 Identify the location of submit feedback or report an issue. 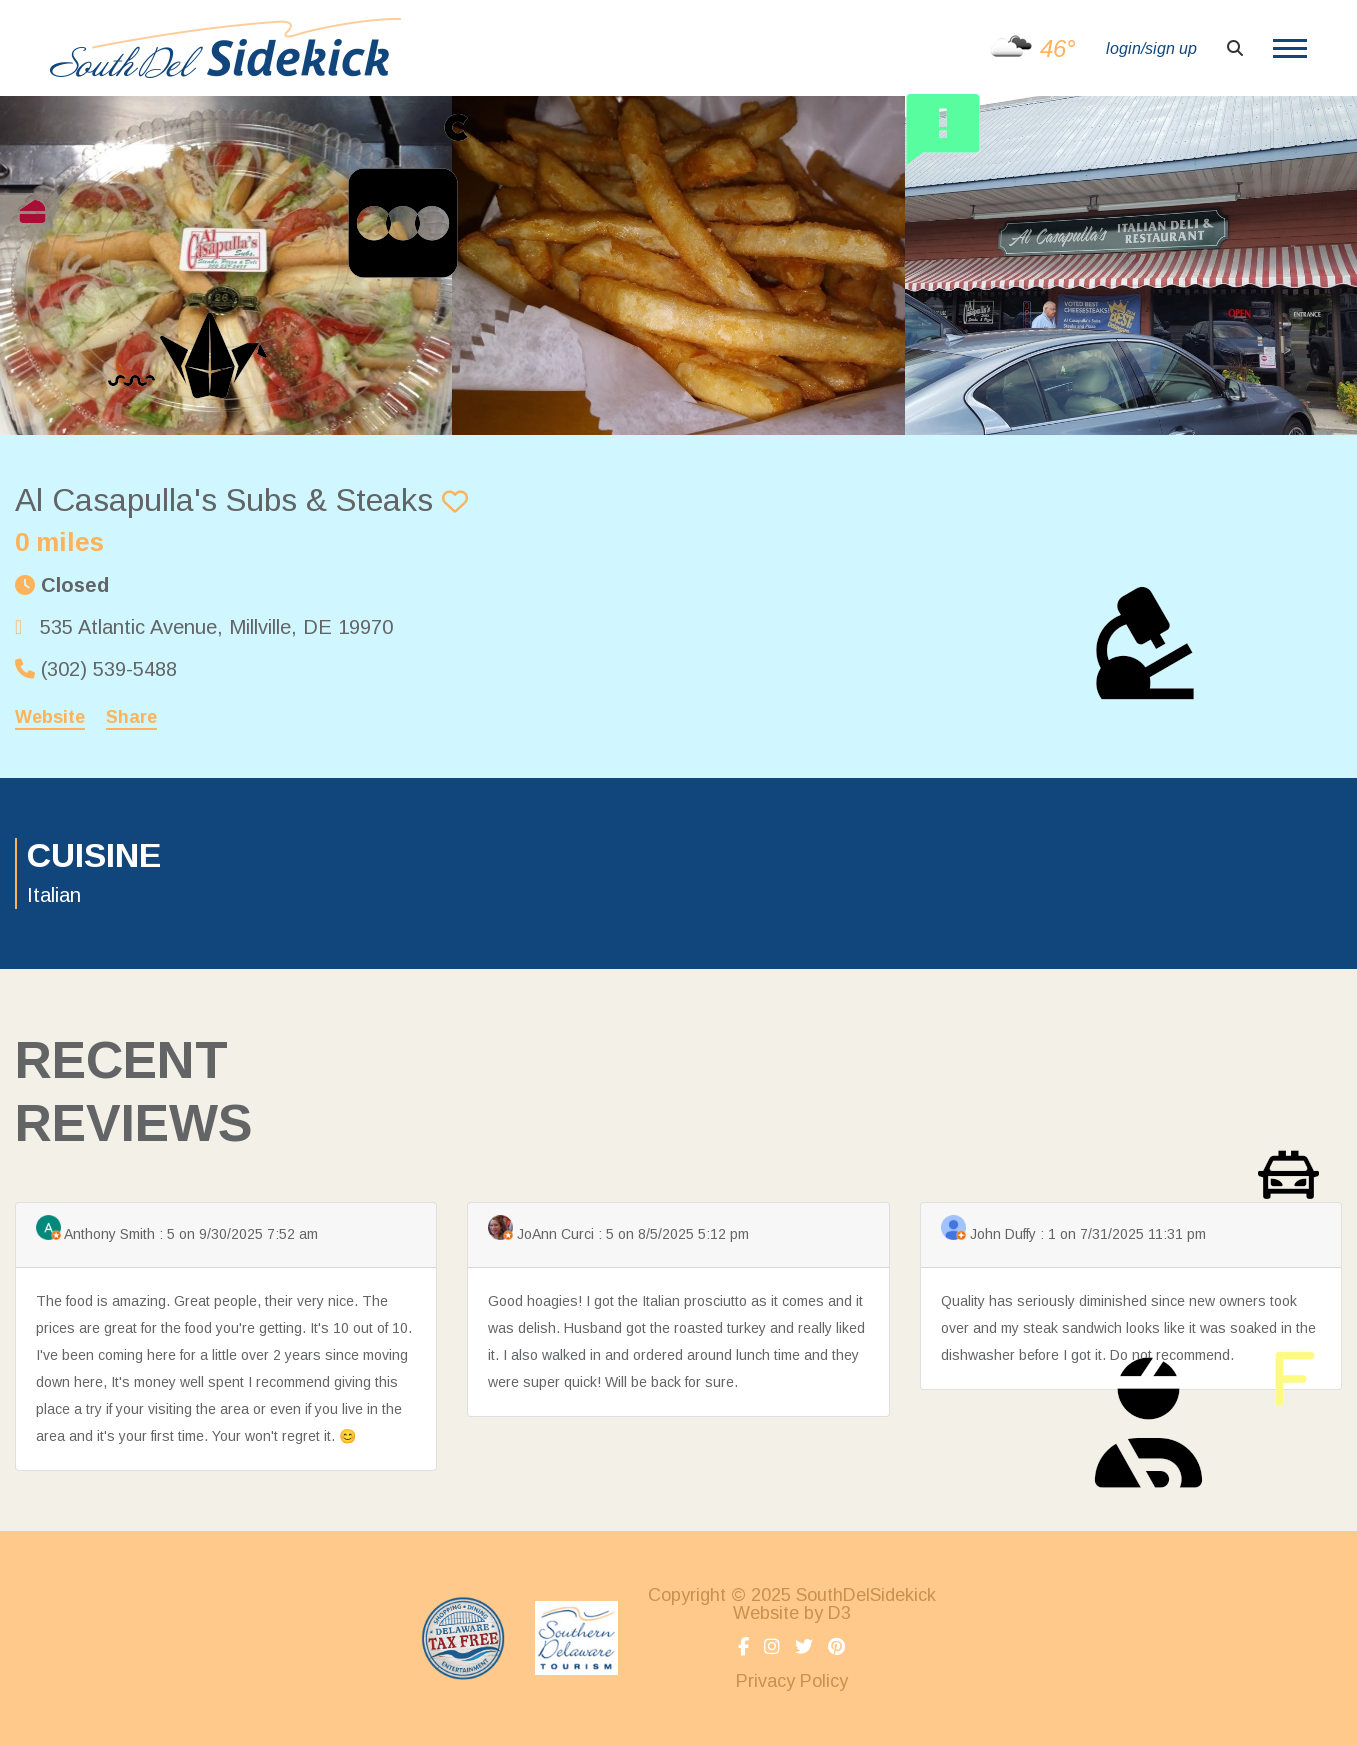
(943, 127).